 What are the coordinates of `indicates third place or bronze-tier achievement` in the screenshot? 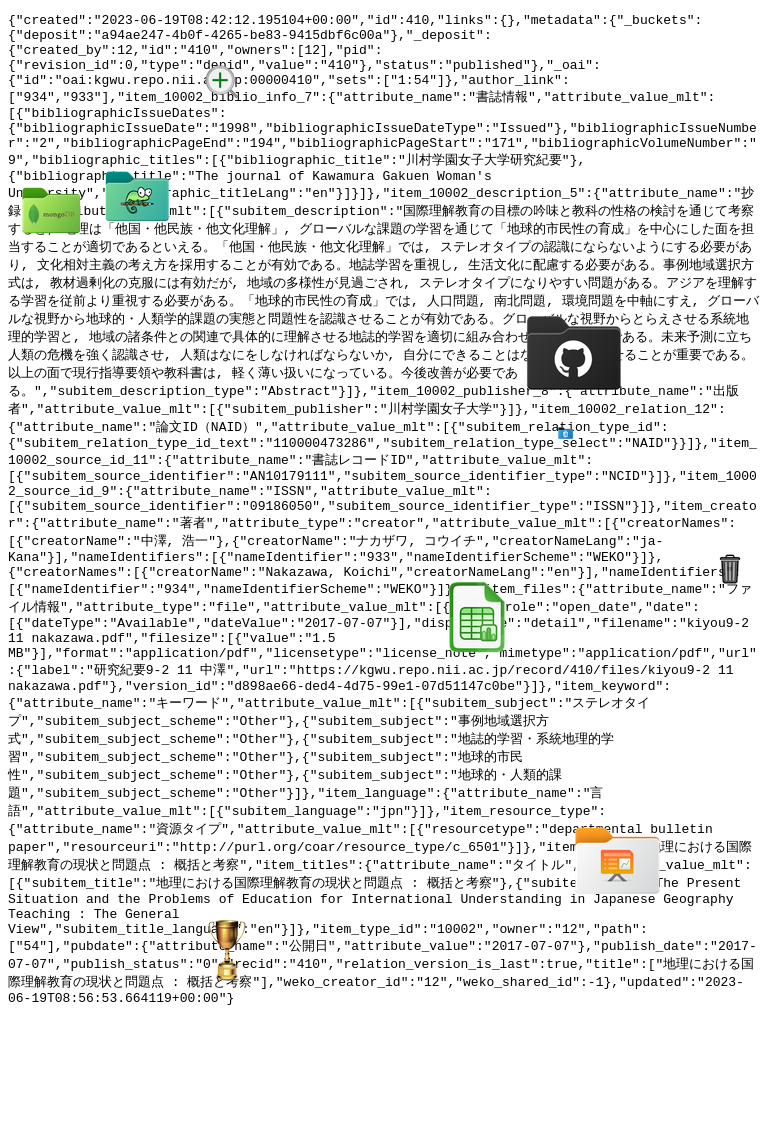 It's located at (229, 950).